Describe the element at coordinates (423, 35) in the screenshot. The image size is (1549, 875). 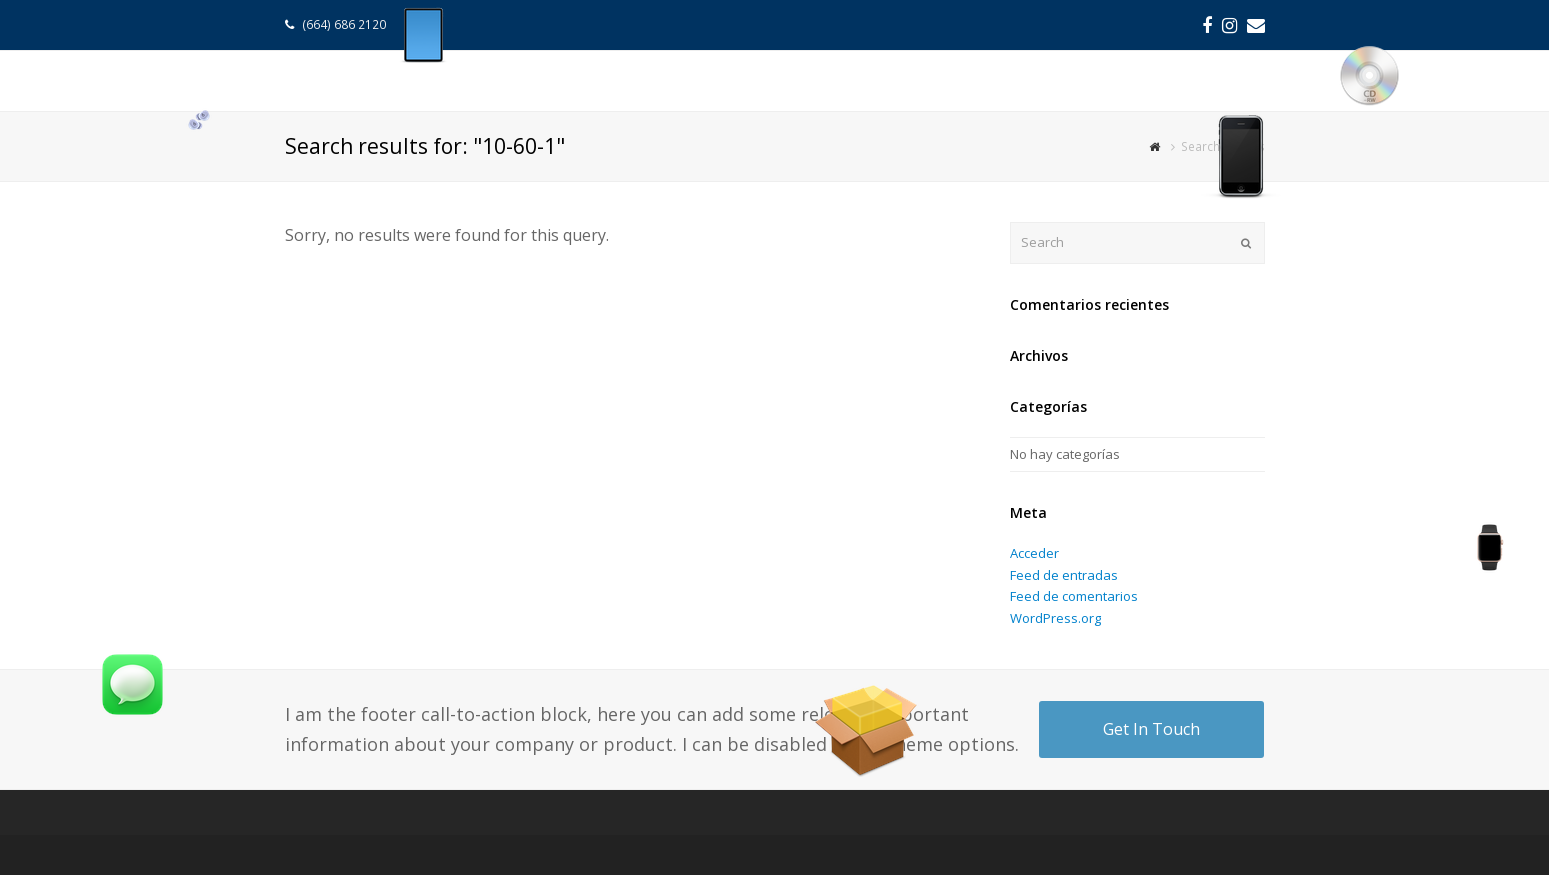
I see `iPad Air device icon` at that location.